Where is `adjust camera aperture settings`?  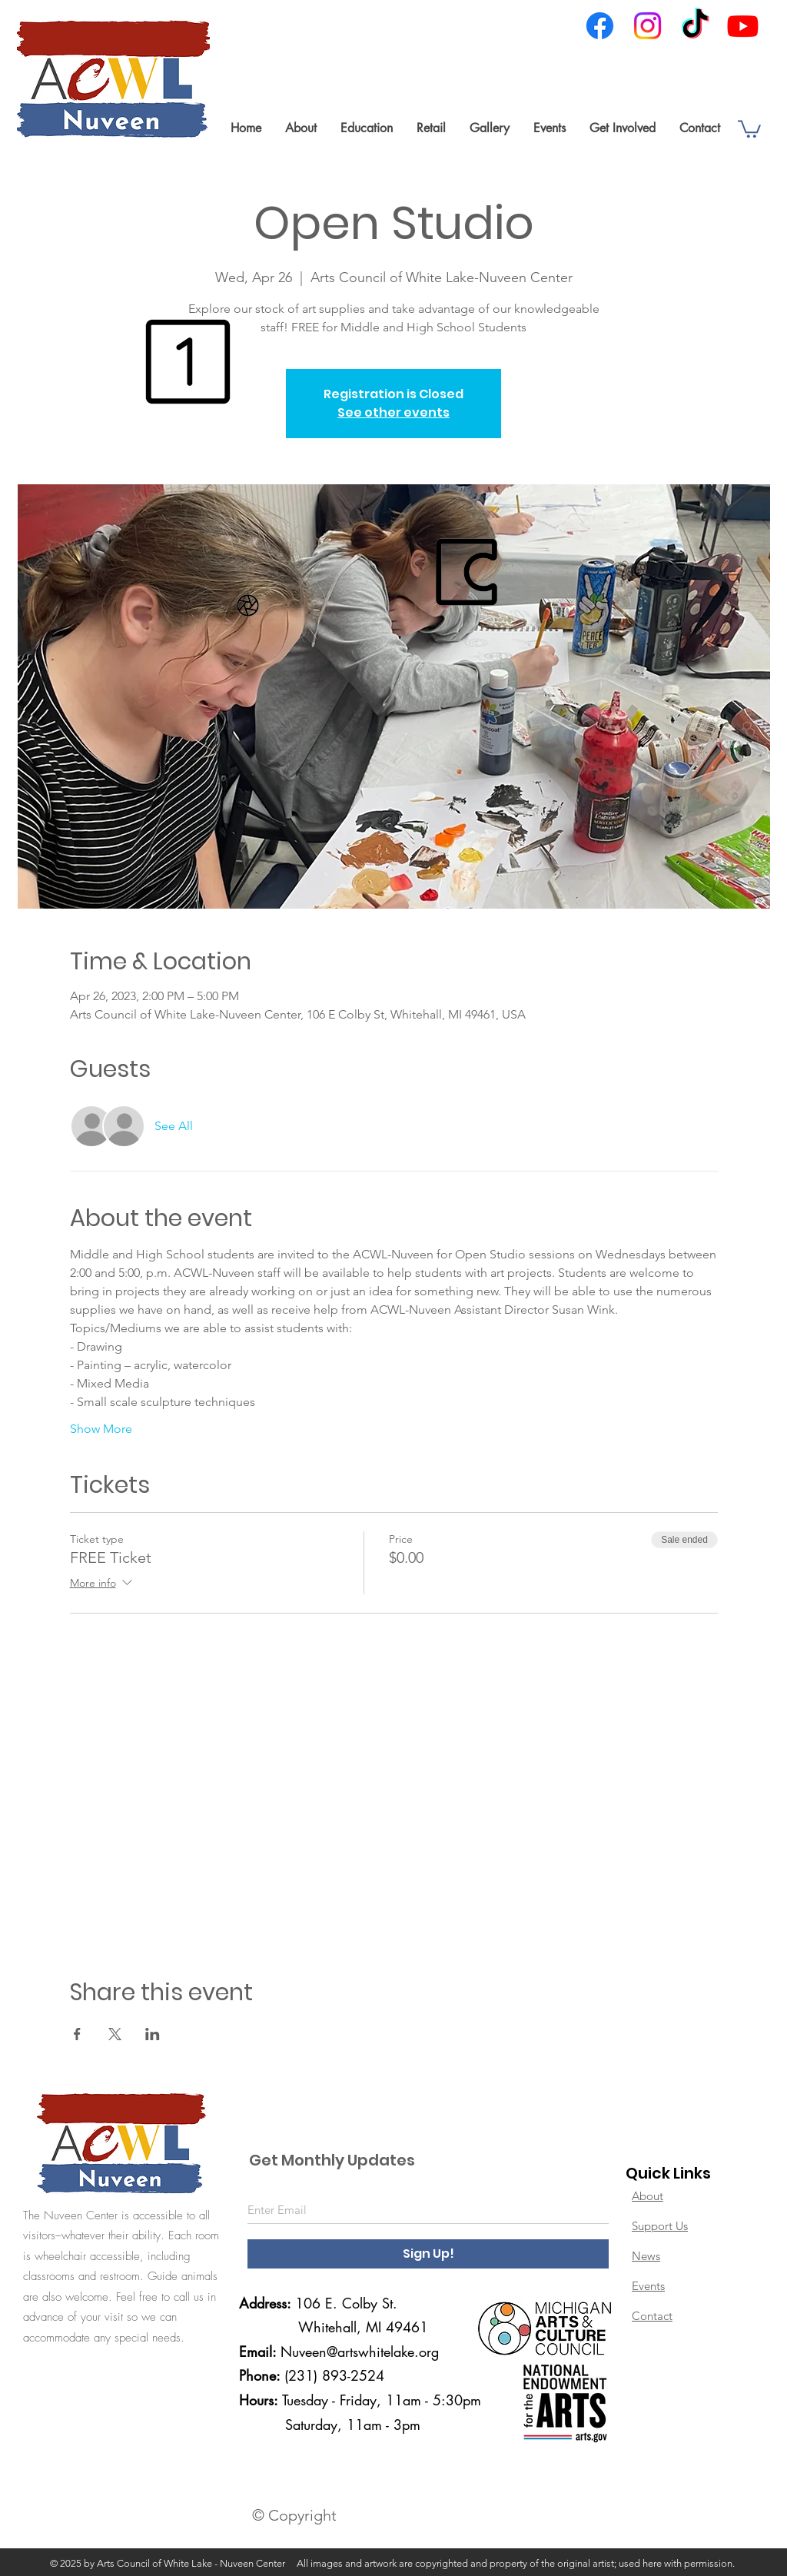 adjust camera aperture settings is located at coordinates (247, 605).